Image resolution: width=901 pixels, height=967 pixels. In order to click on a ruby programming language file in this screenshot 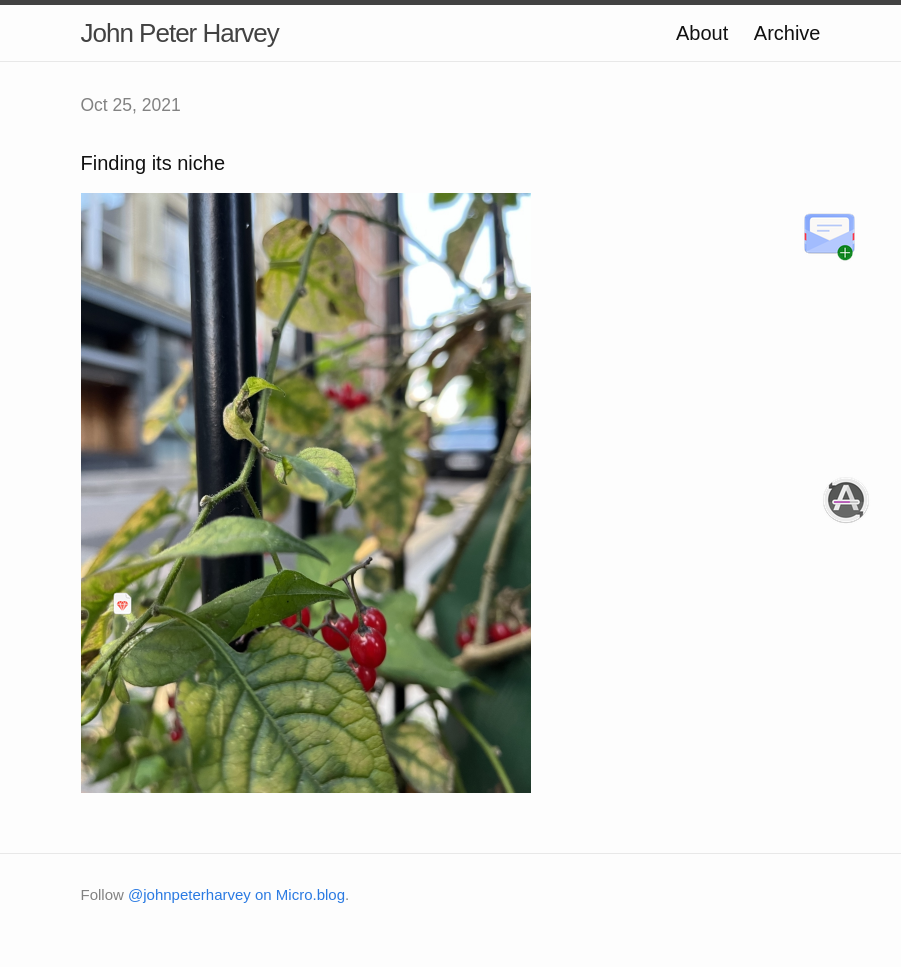, I will do `click(122, 603)`.